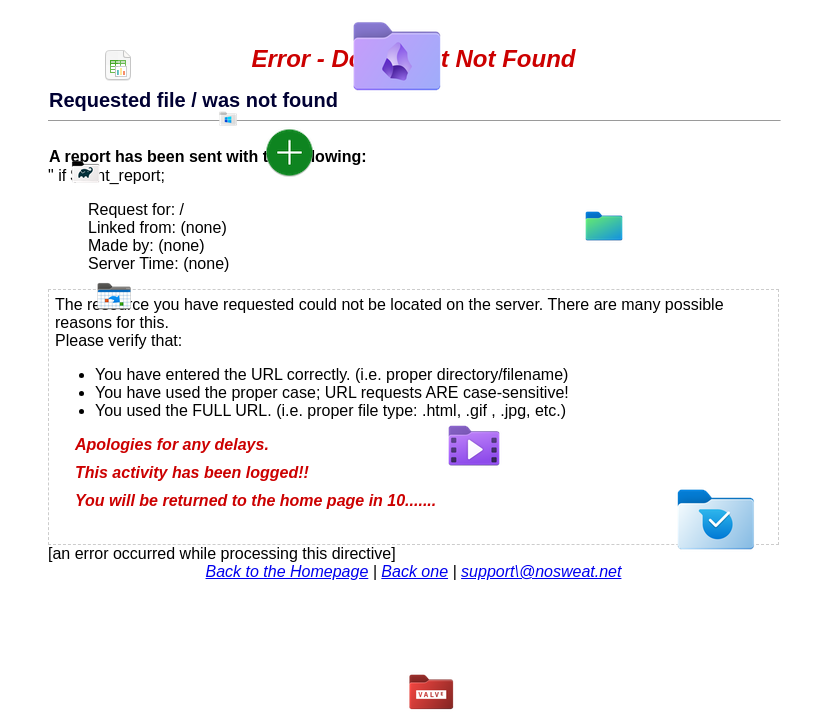 The image size is (827, 720). What do you see at coordinates (431, 693) in the screenshot?
I see `folder containing Valve games or Steam content` at bounding box center [431, 693].